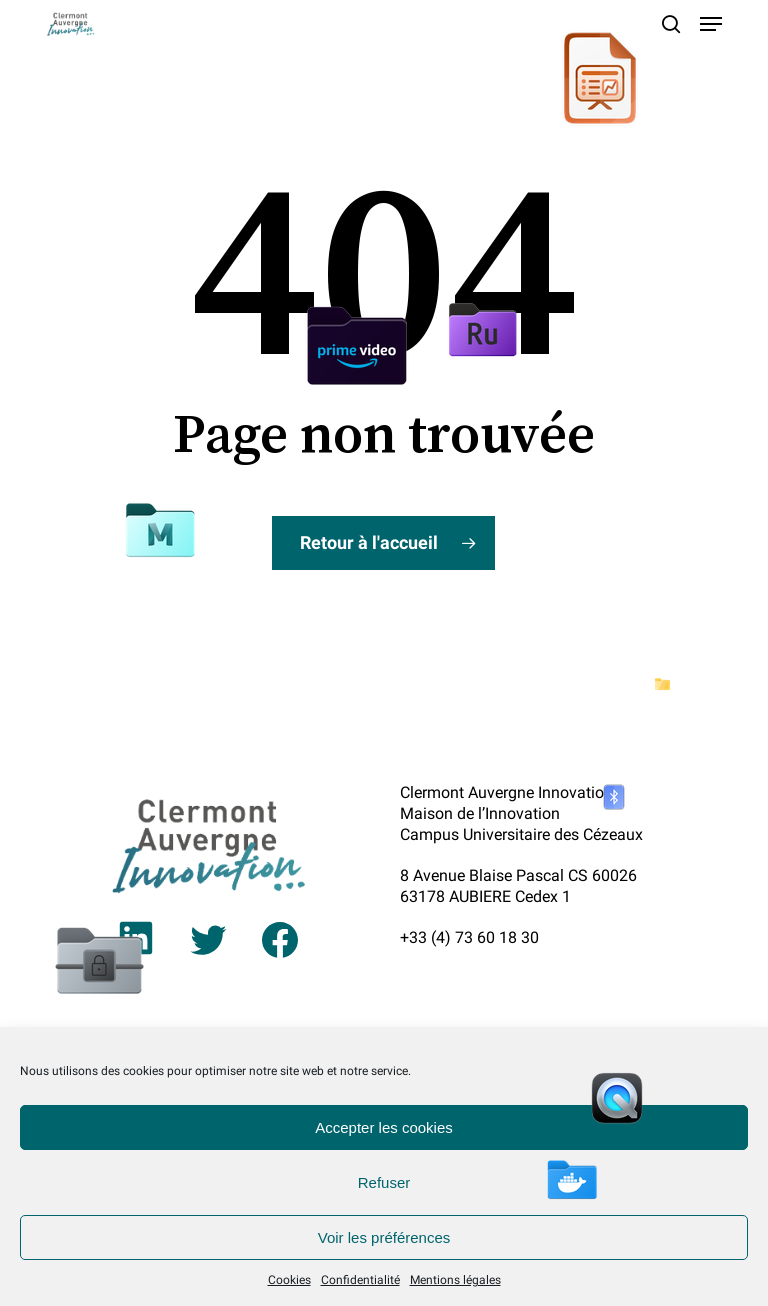 This screenshot has width=768, height=1306. What do you see at coordinates (482, 331) in the screenshot?
I see `open folder containing Adobe Rush project files` at bounding box center [482, 331].